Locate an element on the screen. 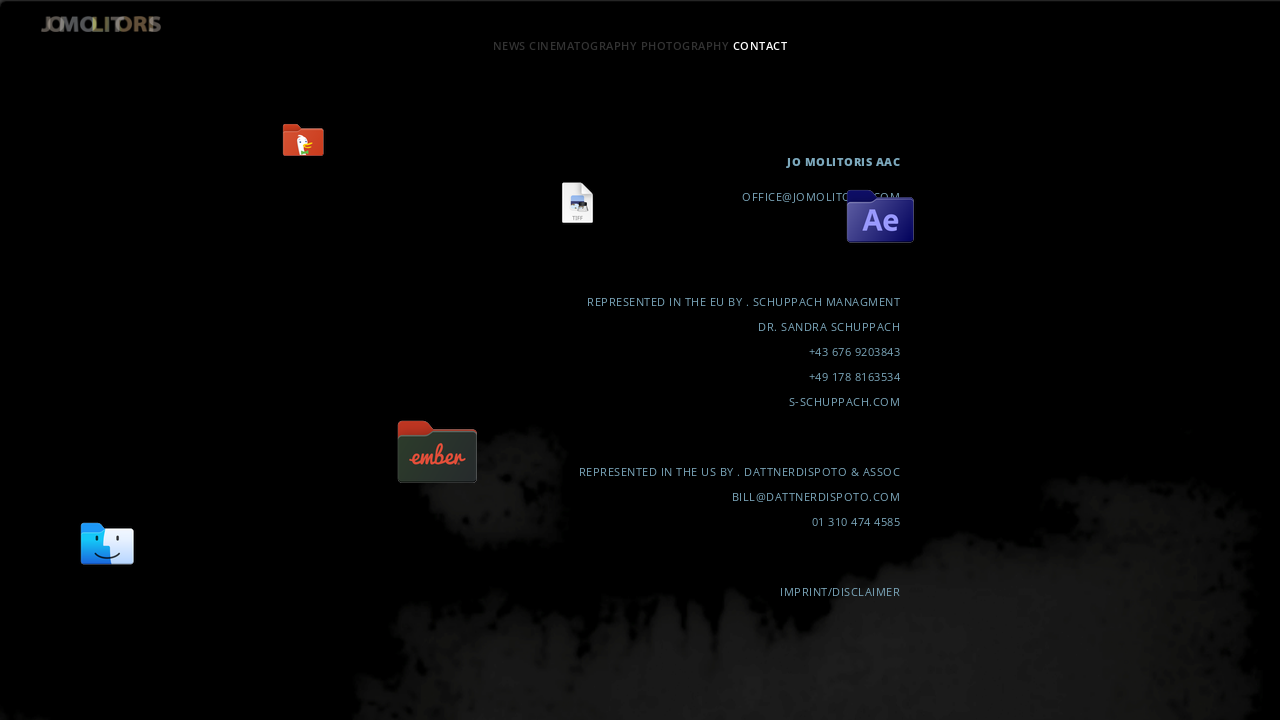 This screenshot has height=720, width=1280. folder containing ember.js project files is located at coordinates (437, 454).